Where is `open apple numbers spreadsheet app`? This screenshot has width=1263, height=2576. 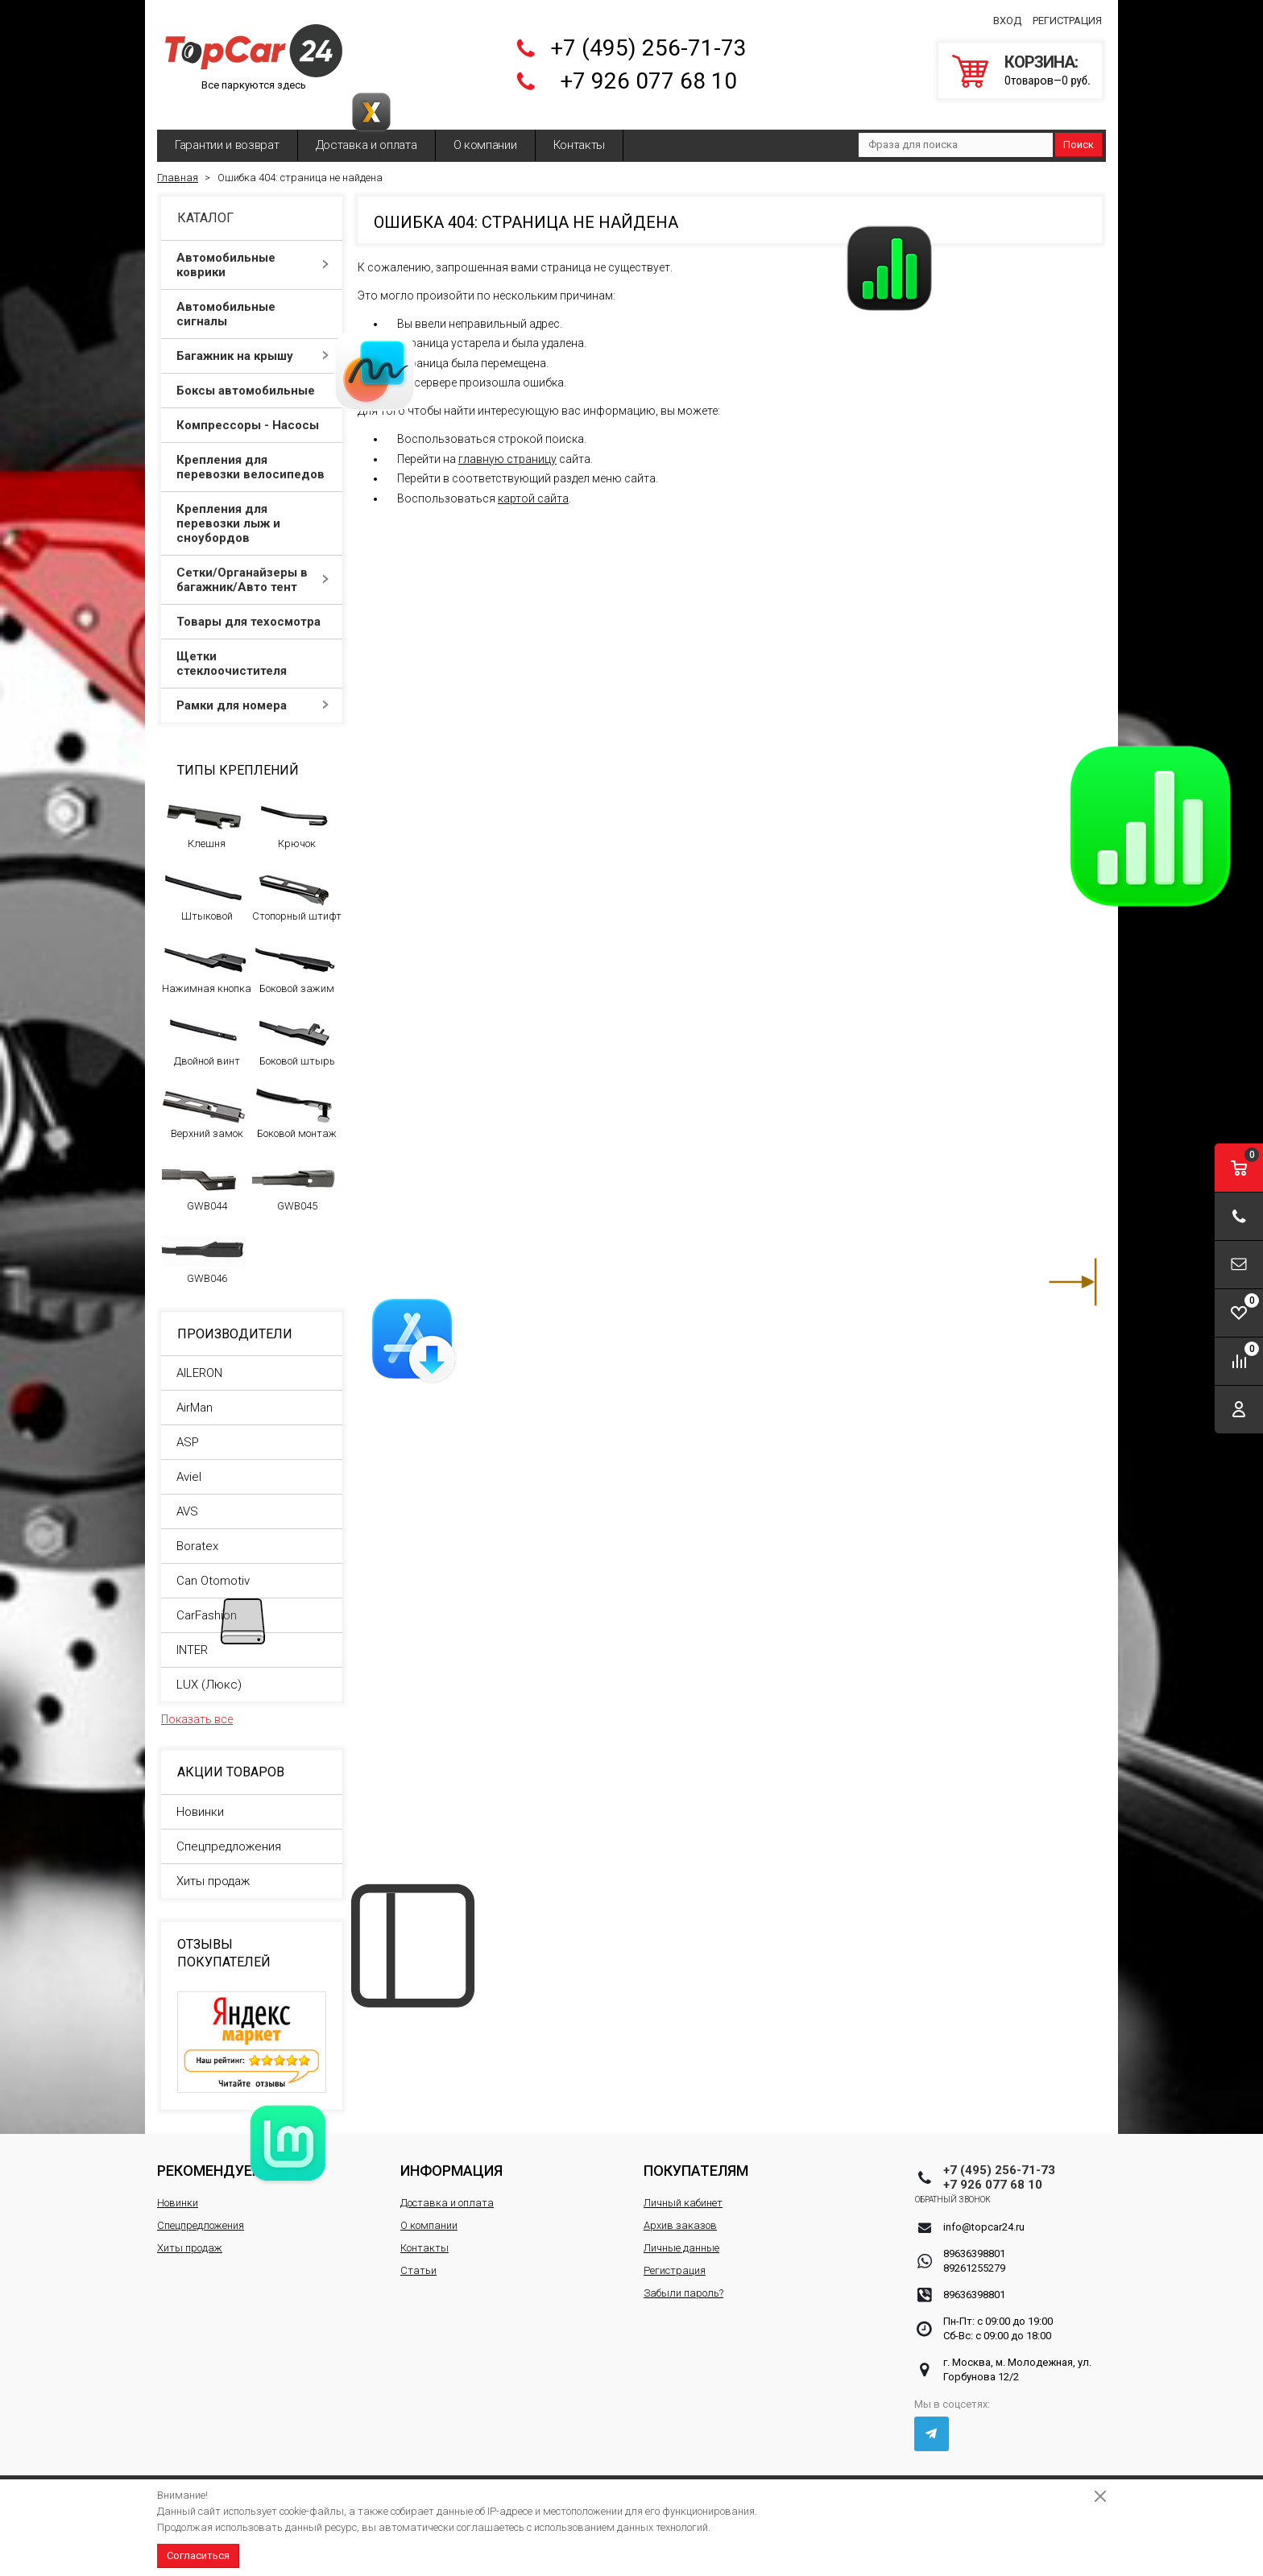 open apple numbers spreadsheet app is located at coordinates (889, 268).